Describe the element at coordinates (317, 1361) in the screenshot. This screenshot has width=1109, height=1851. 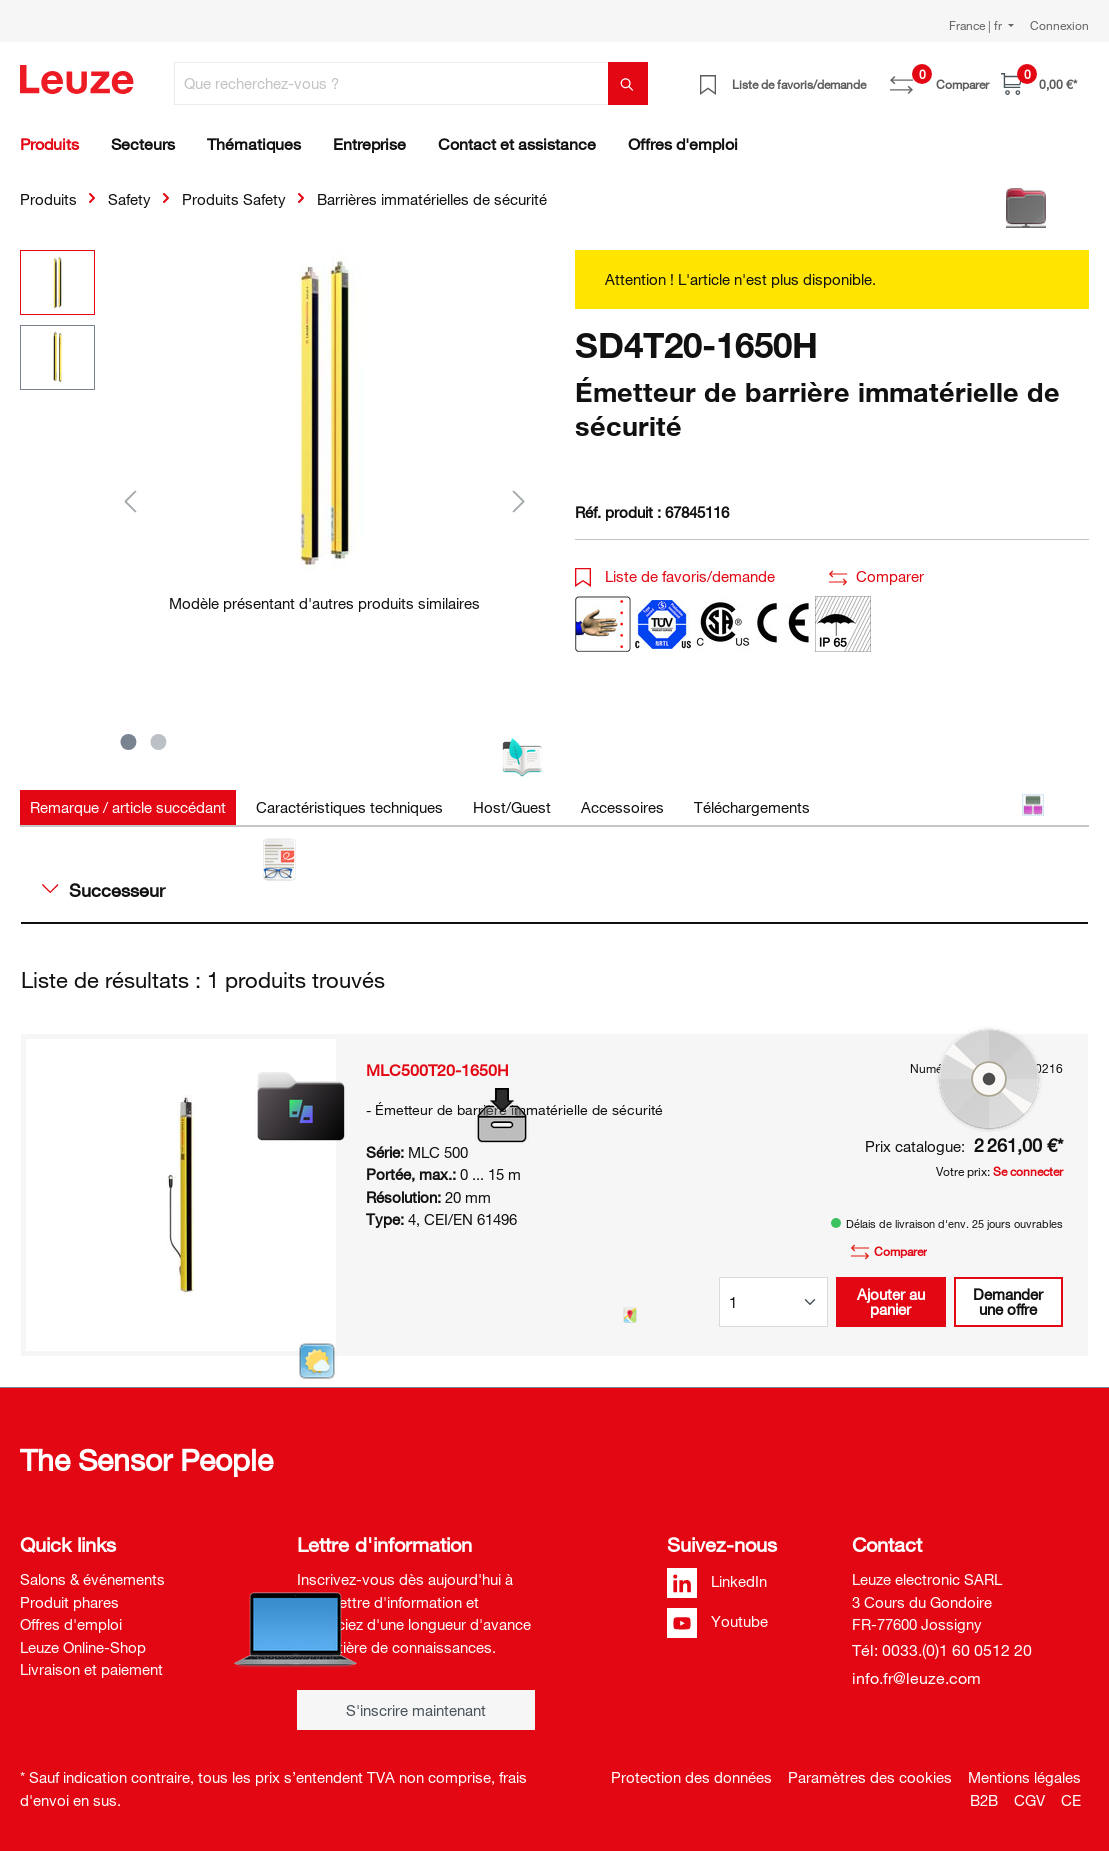
I see `open the weather app` at that location.